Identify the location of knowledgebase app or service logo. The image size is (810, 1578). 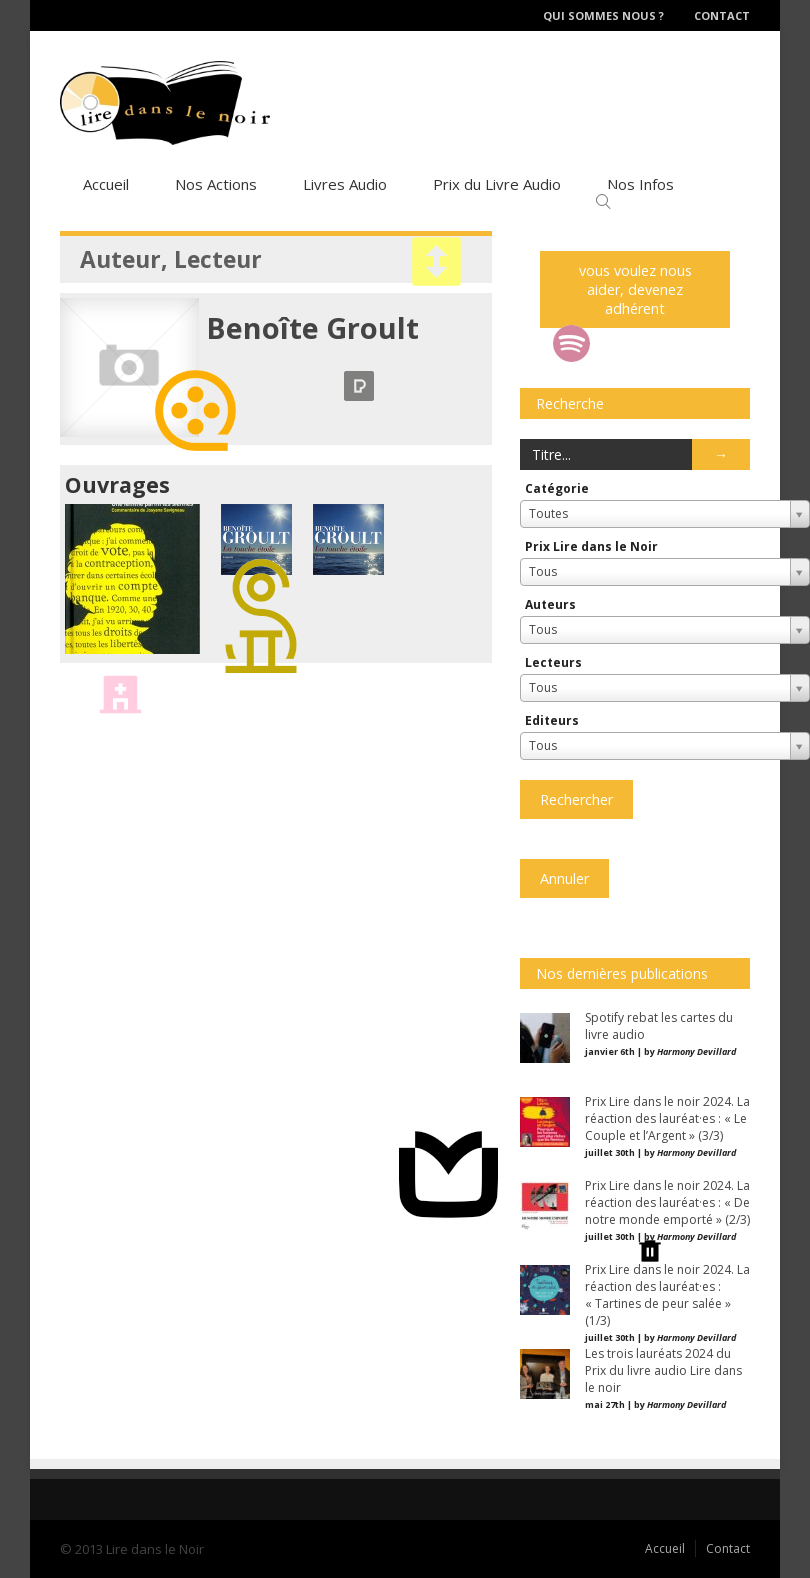
(448, 1174).